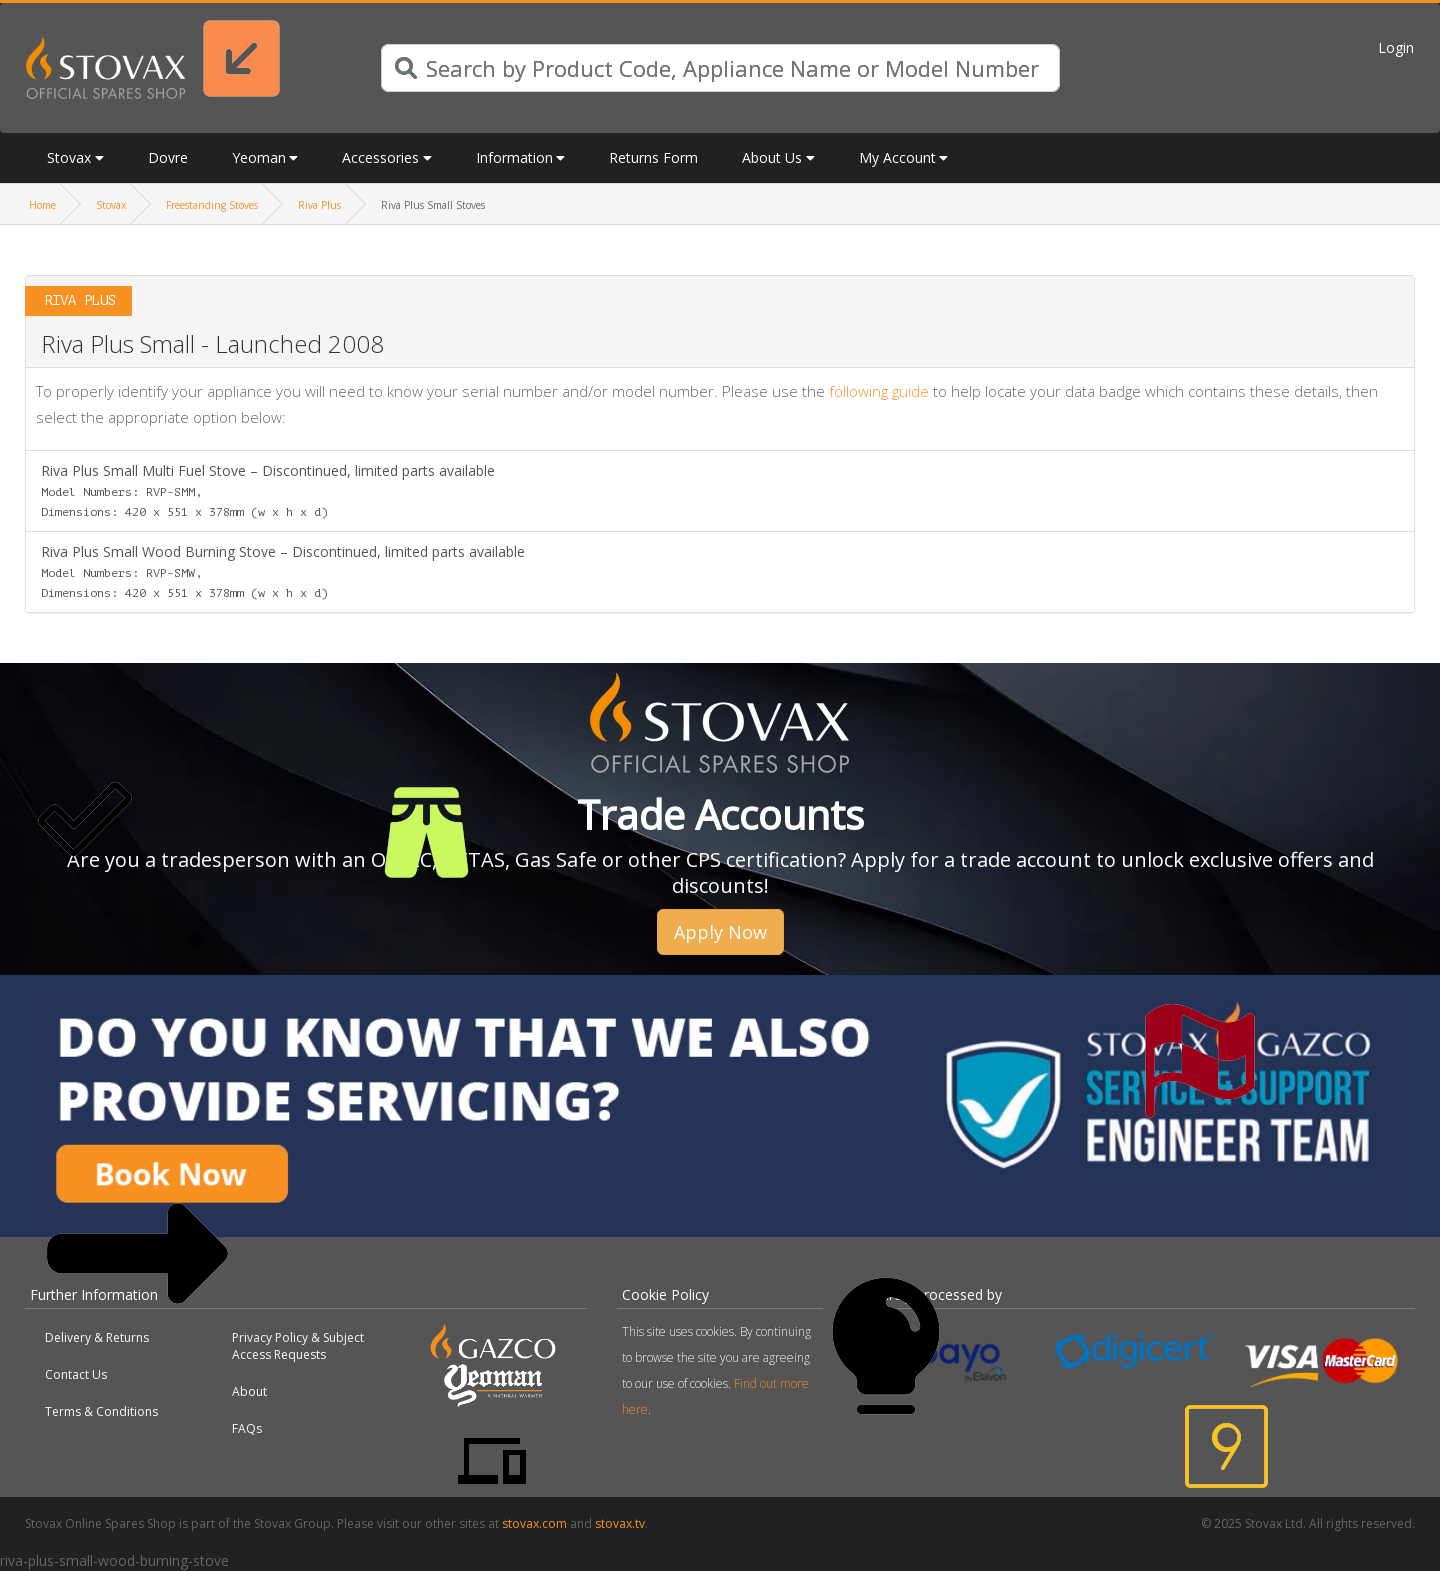 Image resolution: width=1440 pixels, height=1571 pixels. What do you see at coordinates (426, 832) in the screenshot?
I see `browse pants or bottoms in a clothing app` at bounding box center [426, 832].